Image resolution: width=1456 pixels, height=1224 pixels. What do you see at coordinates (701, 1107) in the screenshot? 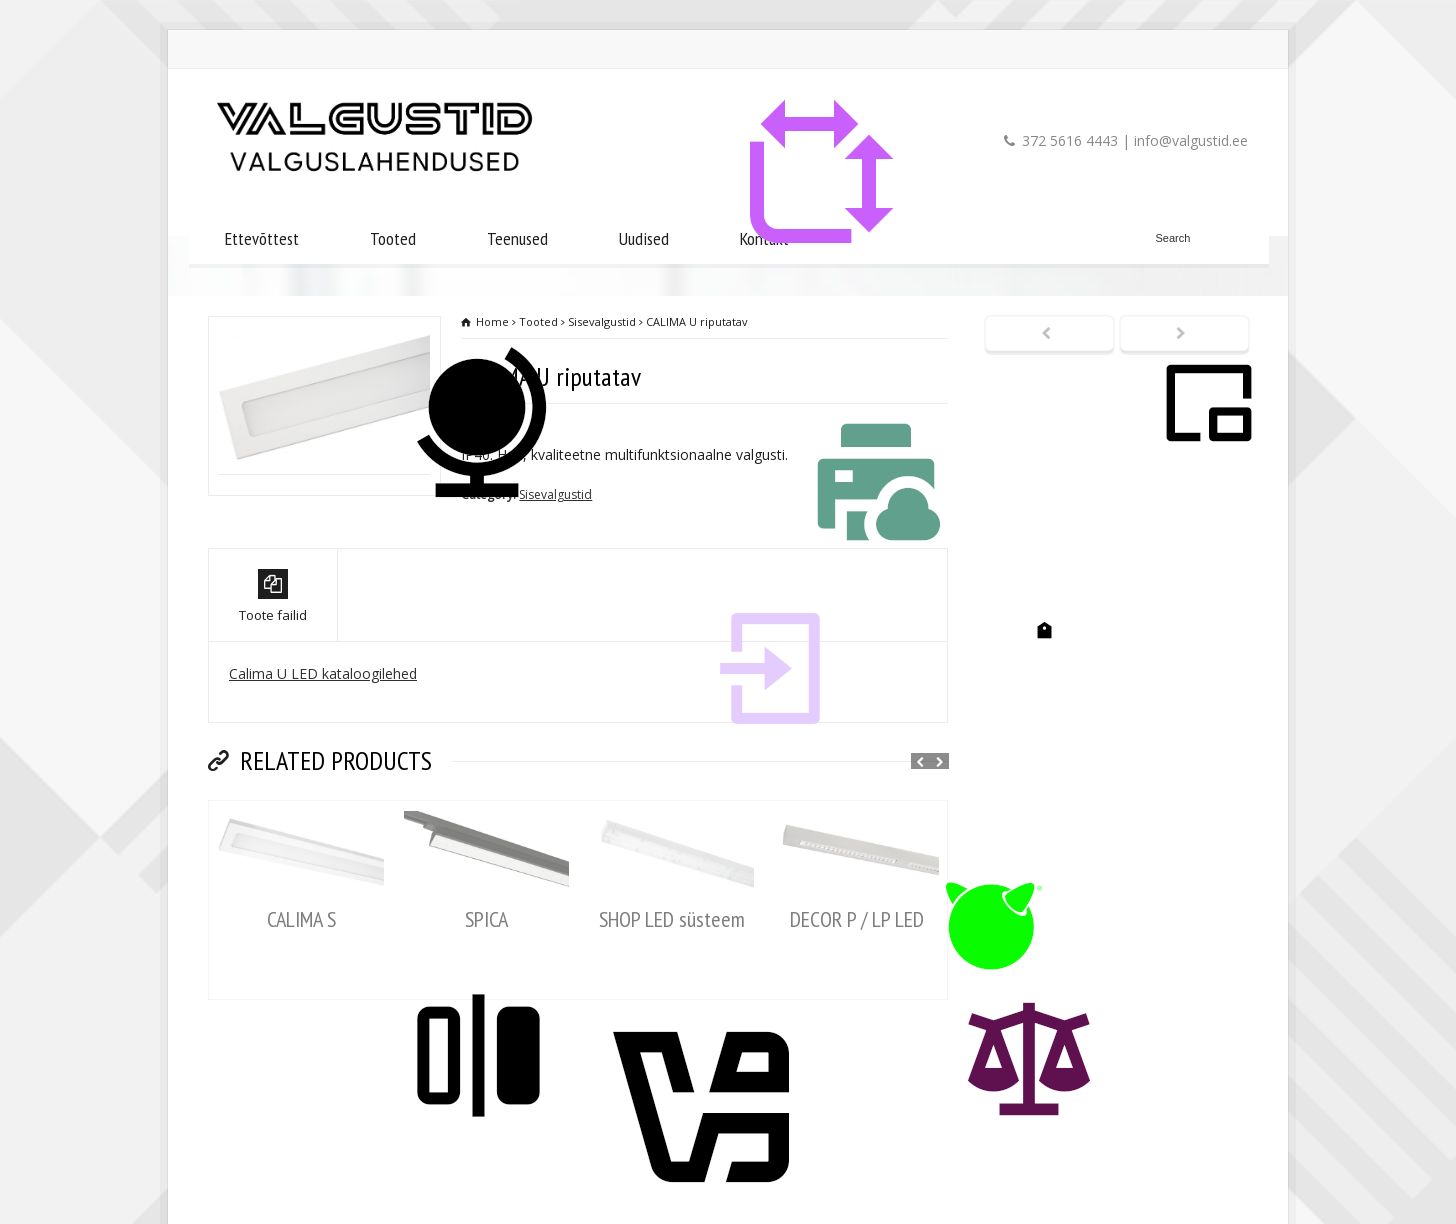
I see `open VirtualBox virtual machine manager` at bounding box center [701, 1107].